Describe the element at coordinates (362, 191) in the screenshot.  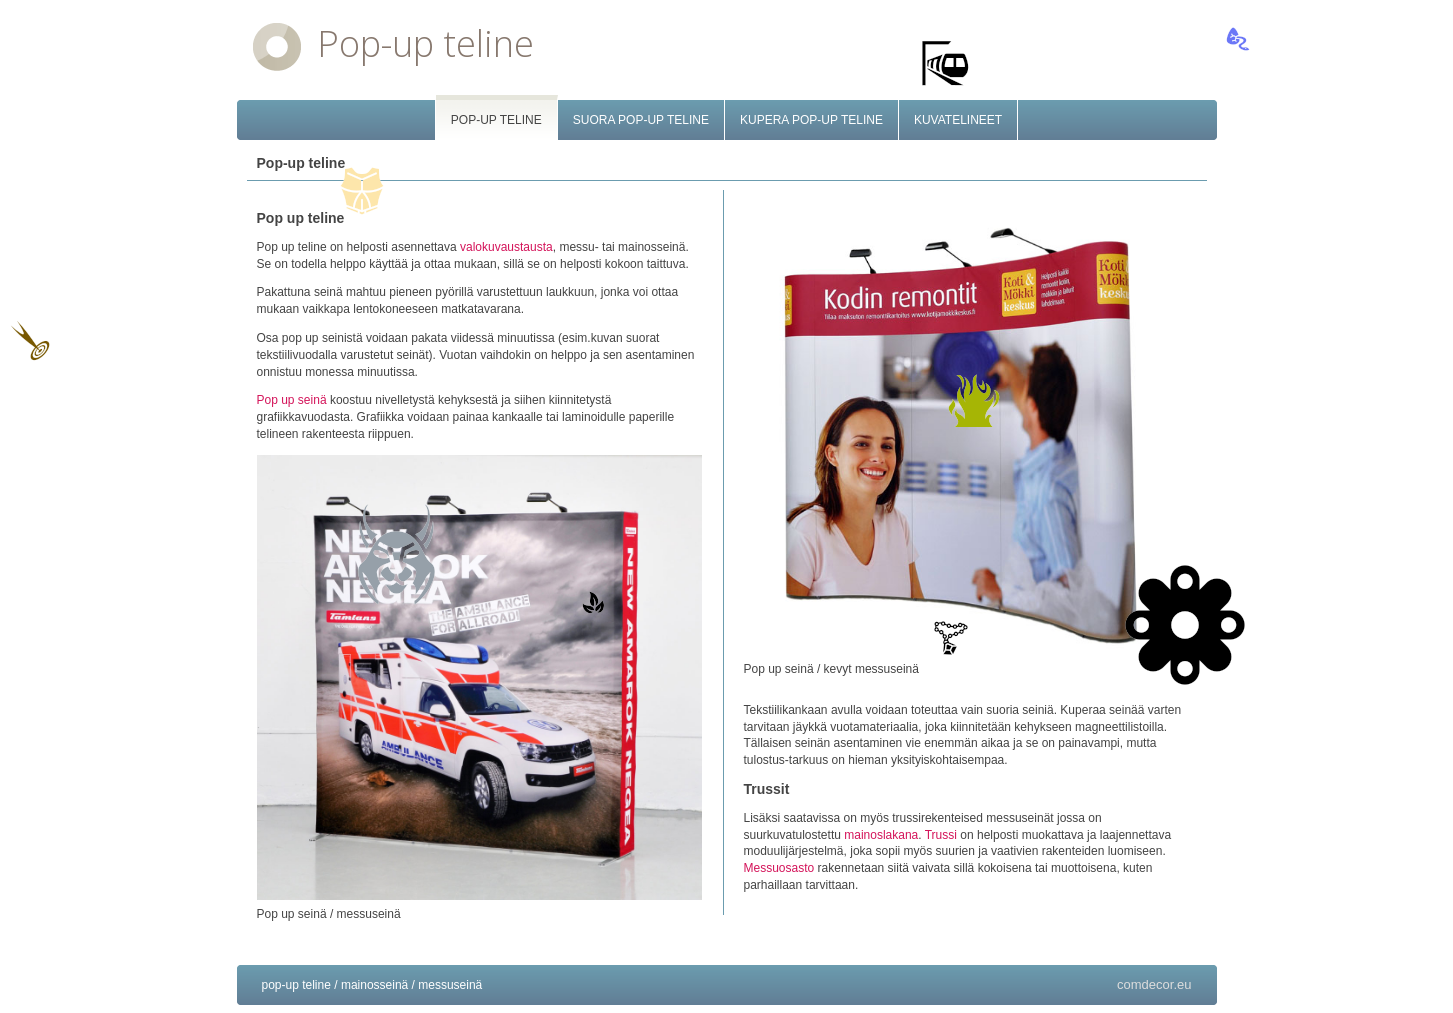
I see `equip chest armor to your character` at that location.